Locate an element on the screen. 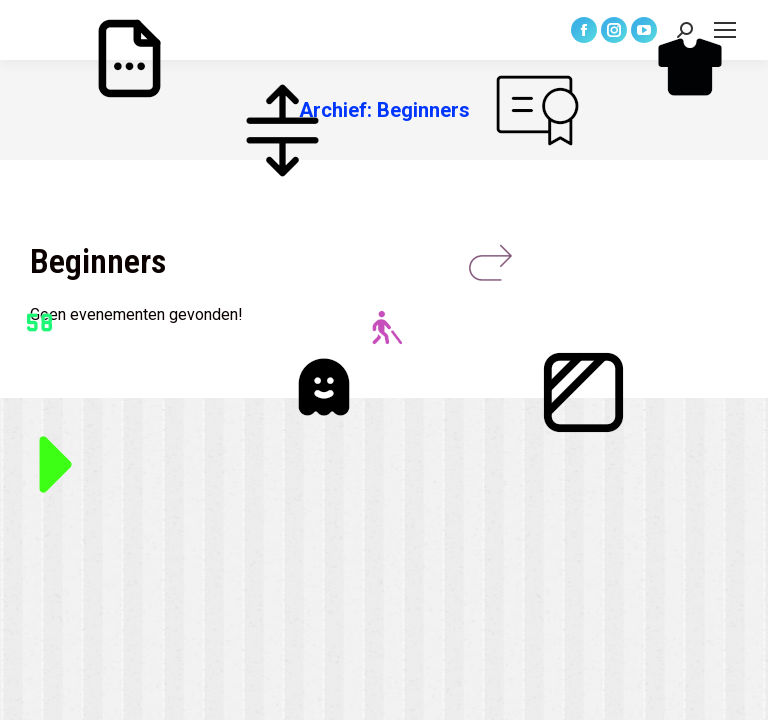 The width and height of the screenshot is (768, 720). toggle incognito or ghost mode is located at coordinates (324, 387).